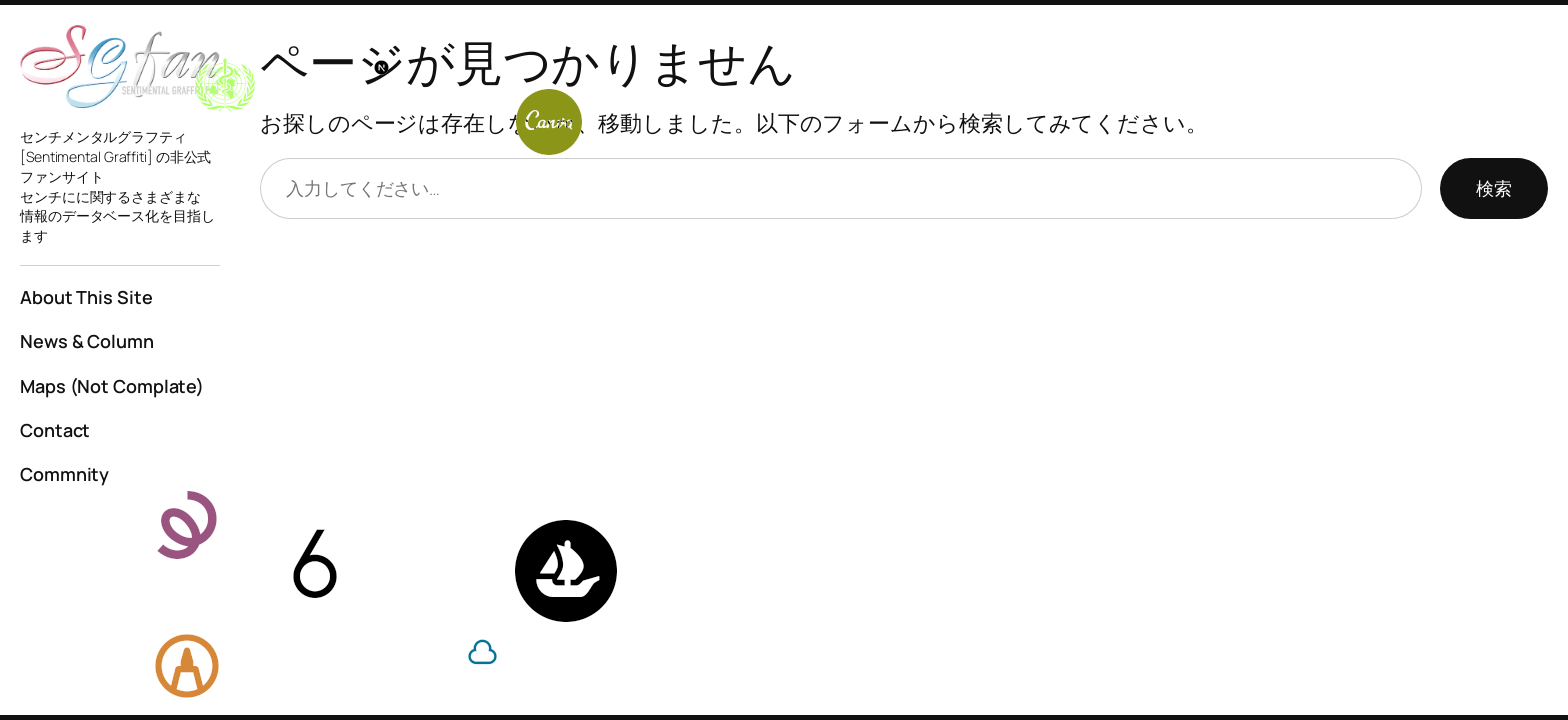  What do you see at coordinates (315, 563) in the screenshot?
I see `indicates item number 6 in a list or sequence` at bounding box center [315, 563].